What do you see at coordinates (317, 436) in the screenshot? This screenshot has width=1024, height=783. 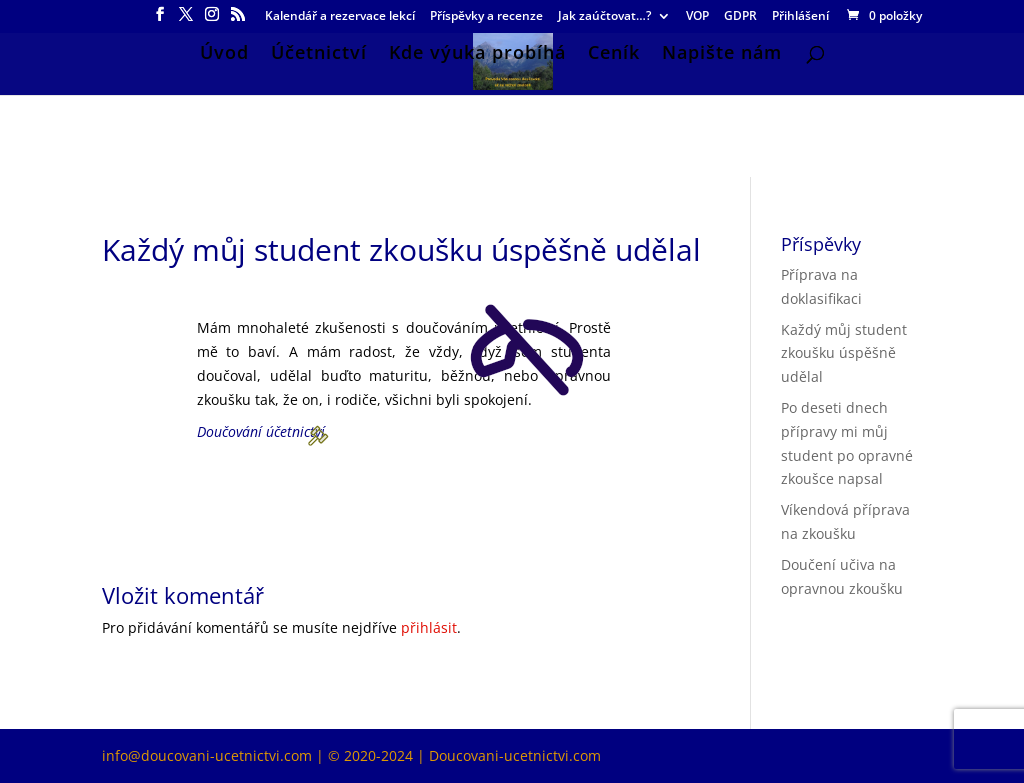 I see `access legal or terms of service information` at bounding box center [317, 436].